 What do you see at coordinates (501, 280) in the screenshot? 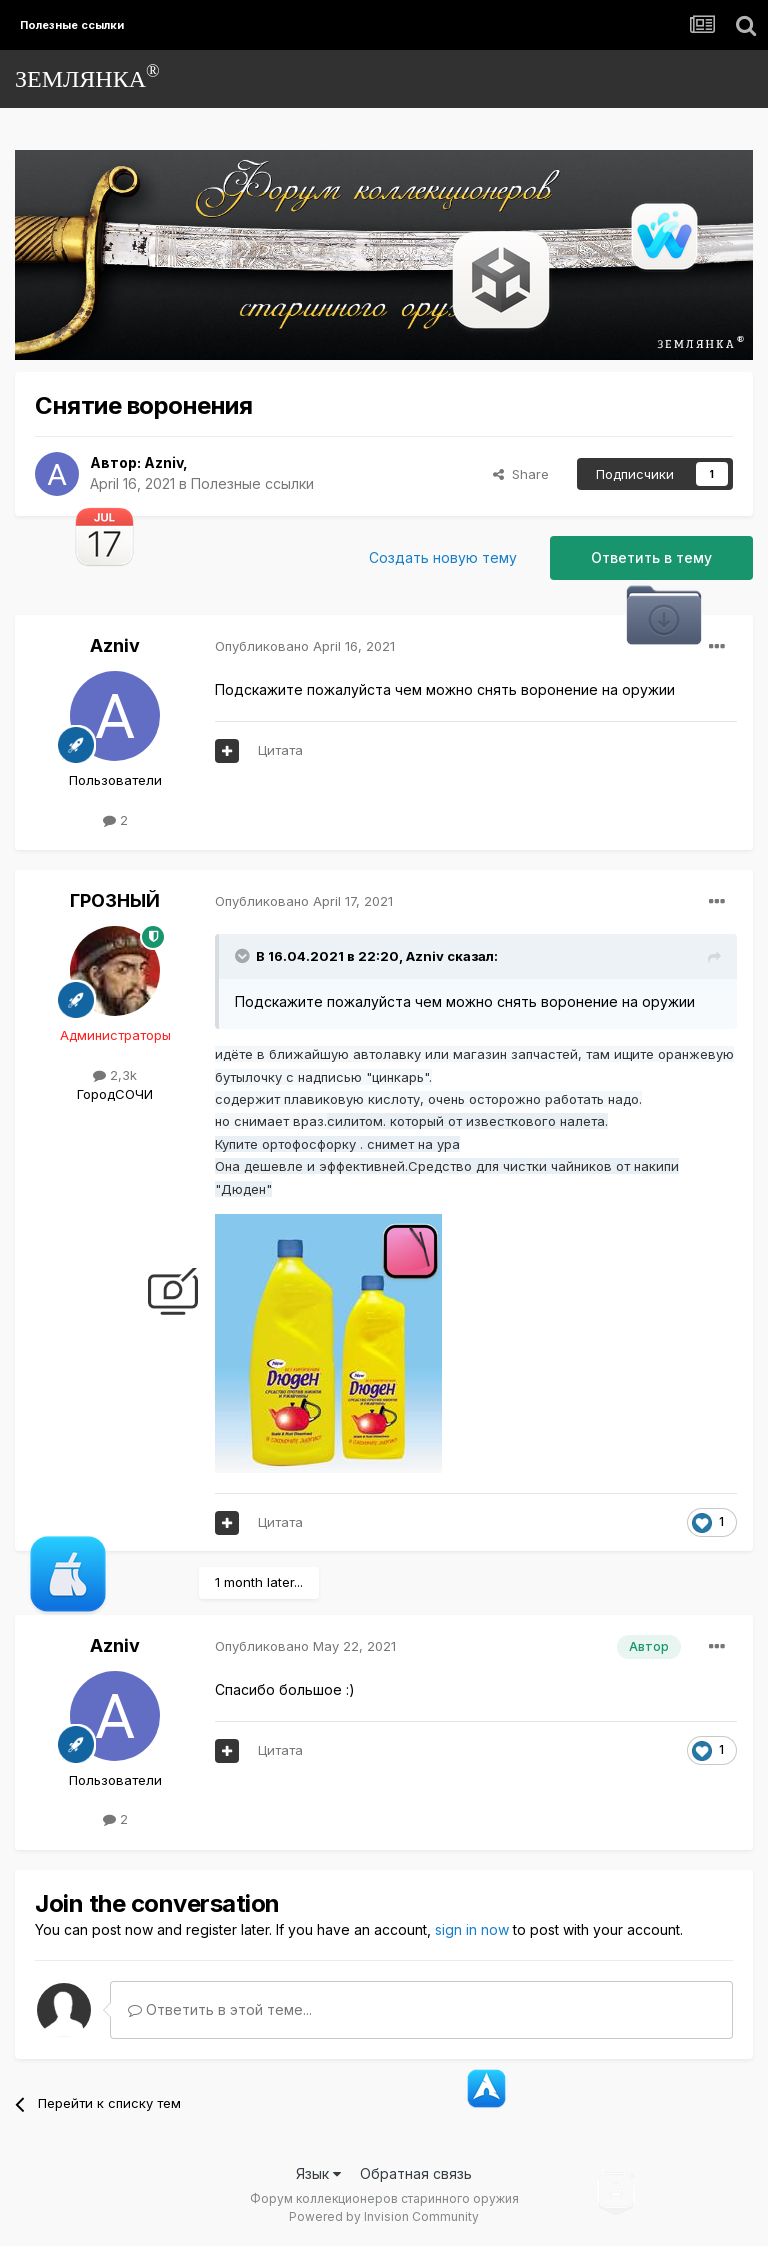
I see `open unity hub application` at bounding box center [501, 280].